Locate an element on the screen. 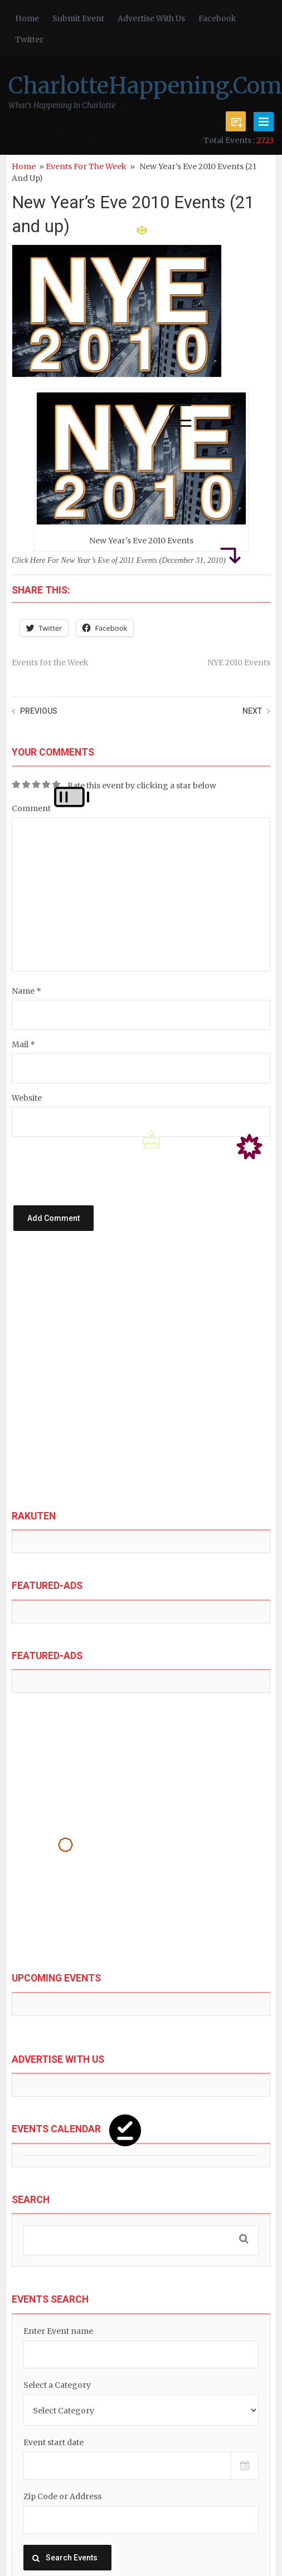 The width and height of the screenshot is (282, 2576). move content right then down is located at coordinates (230, 555).